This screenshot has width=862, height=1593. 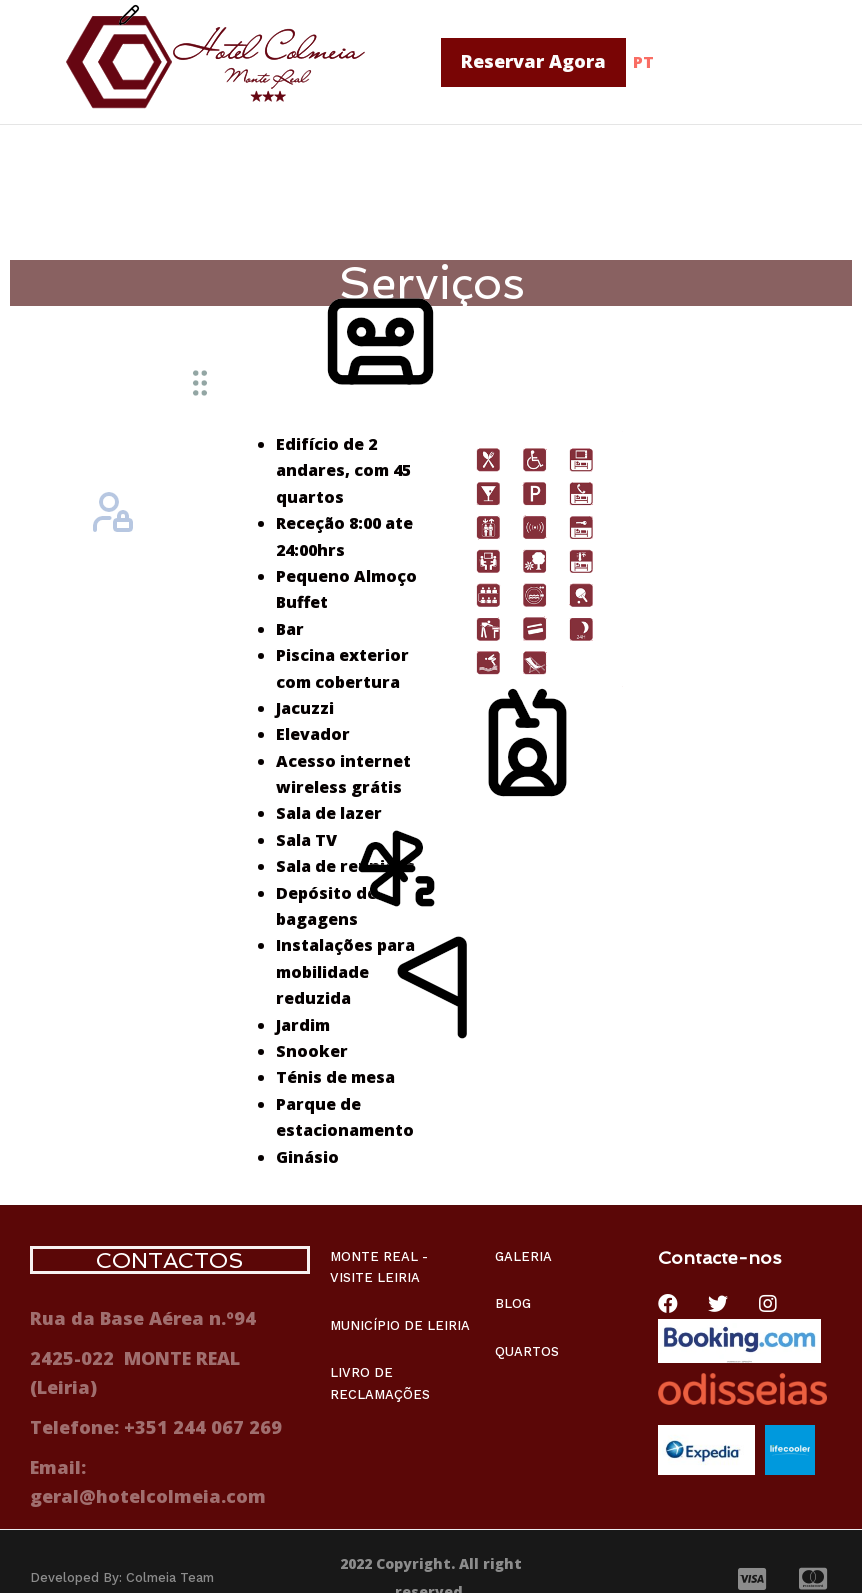 I want to click on mark or flag an item for review, so click(x=434, y=987).